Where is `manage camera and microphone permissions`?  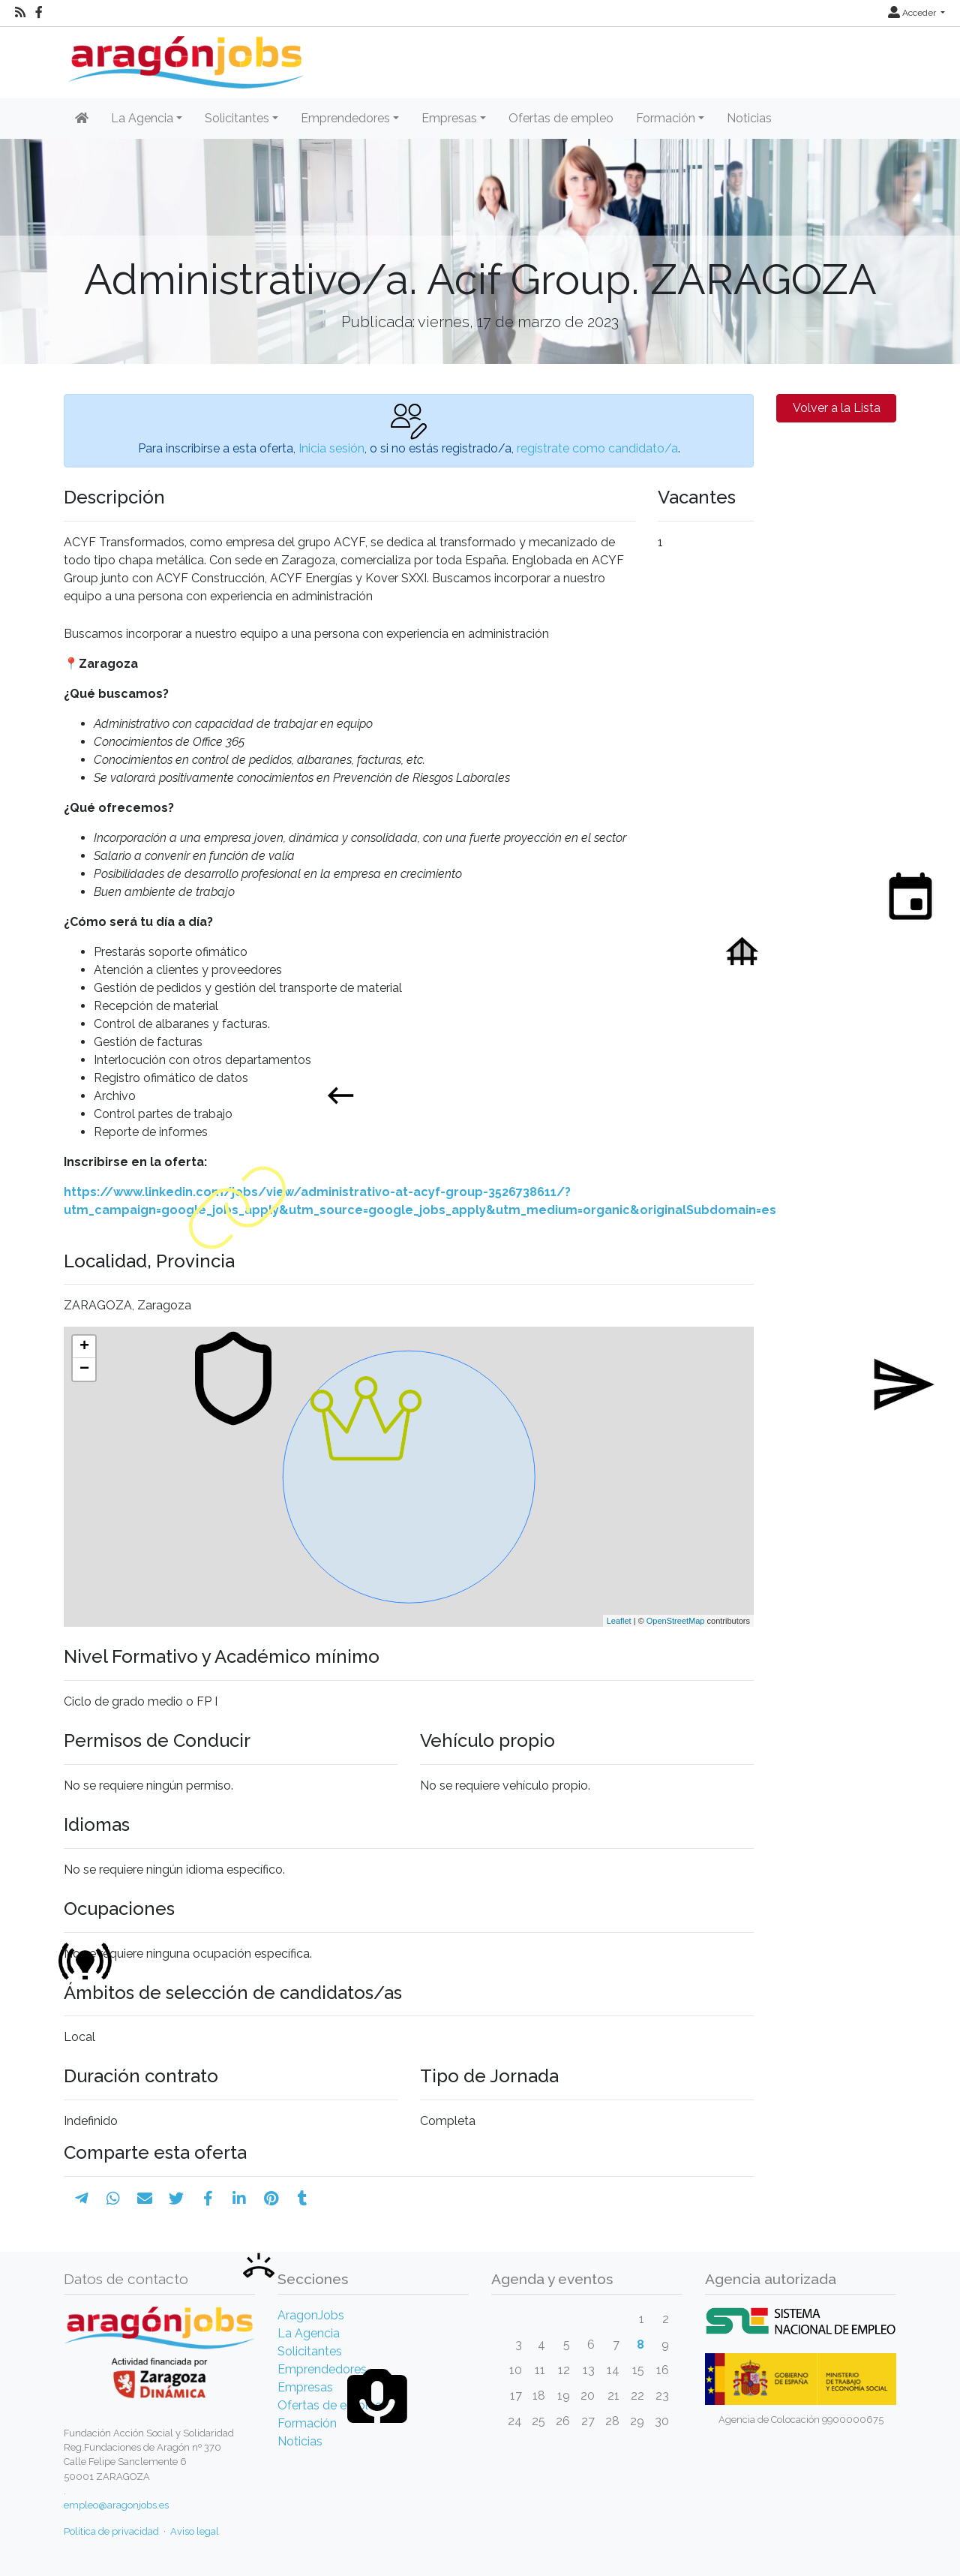 manage camera and microphone permissions is located at coordinates (377, 2396).